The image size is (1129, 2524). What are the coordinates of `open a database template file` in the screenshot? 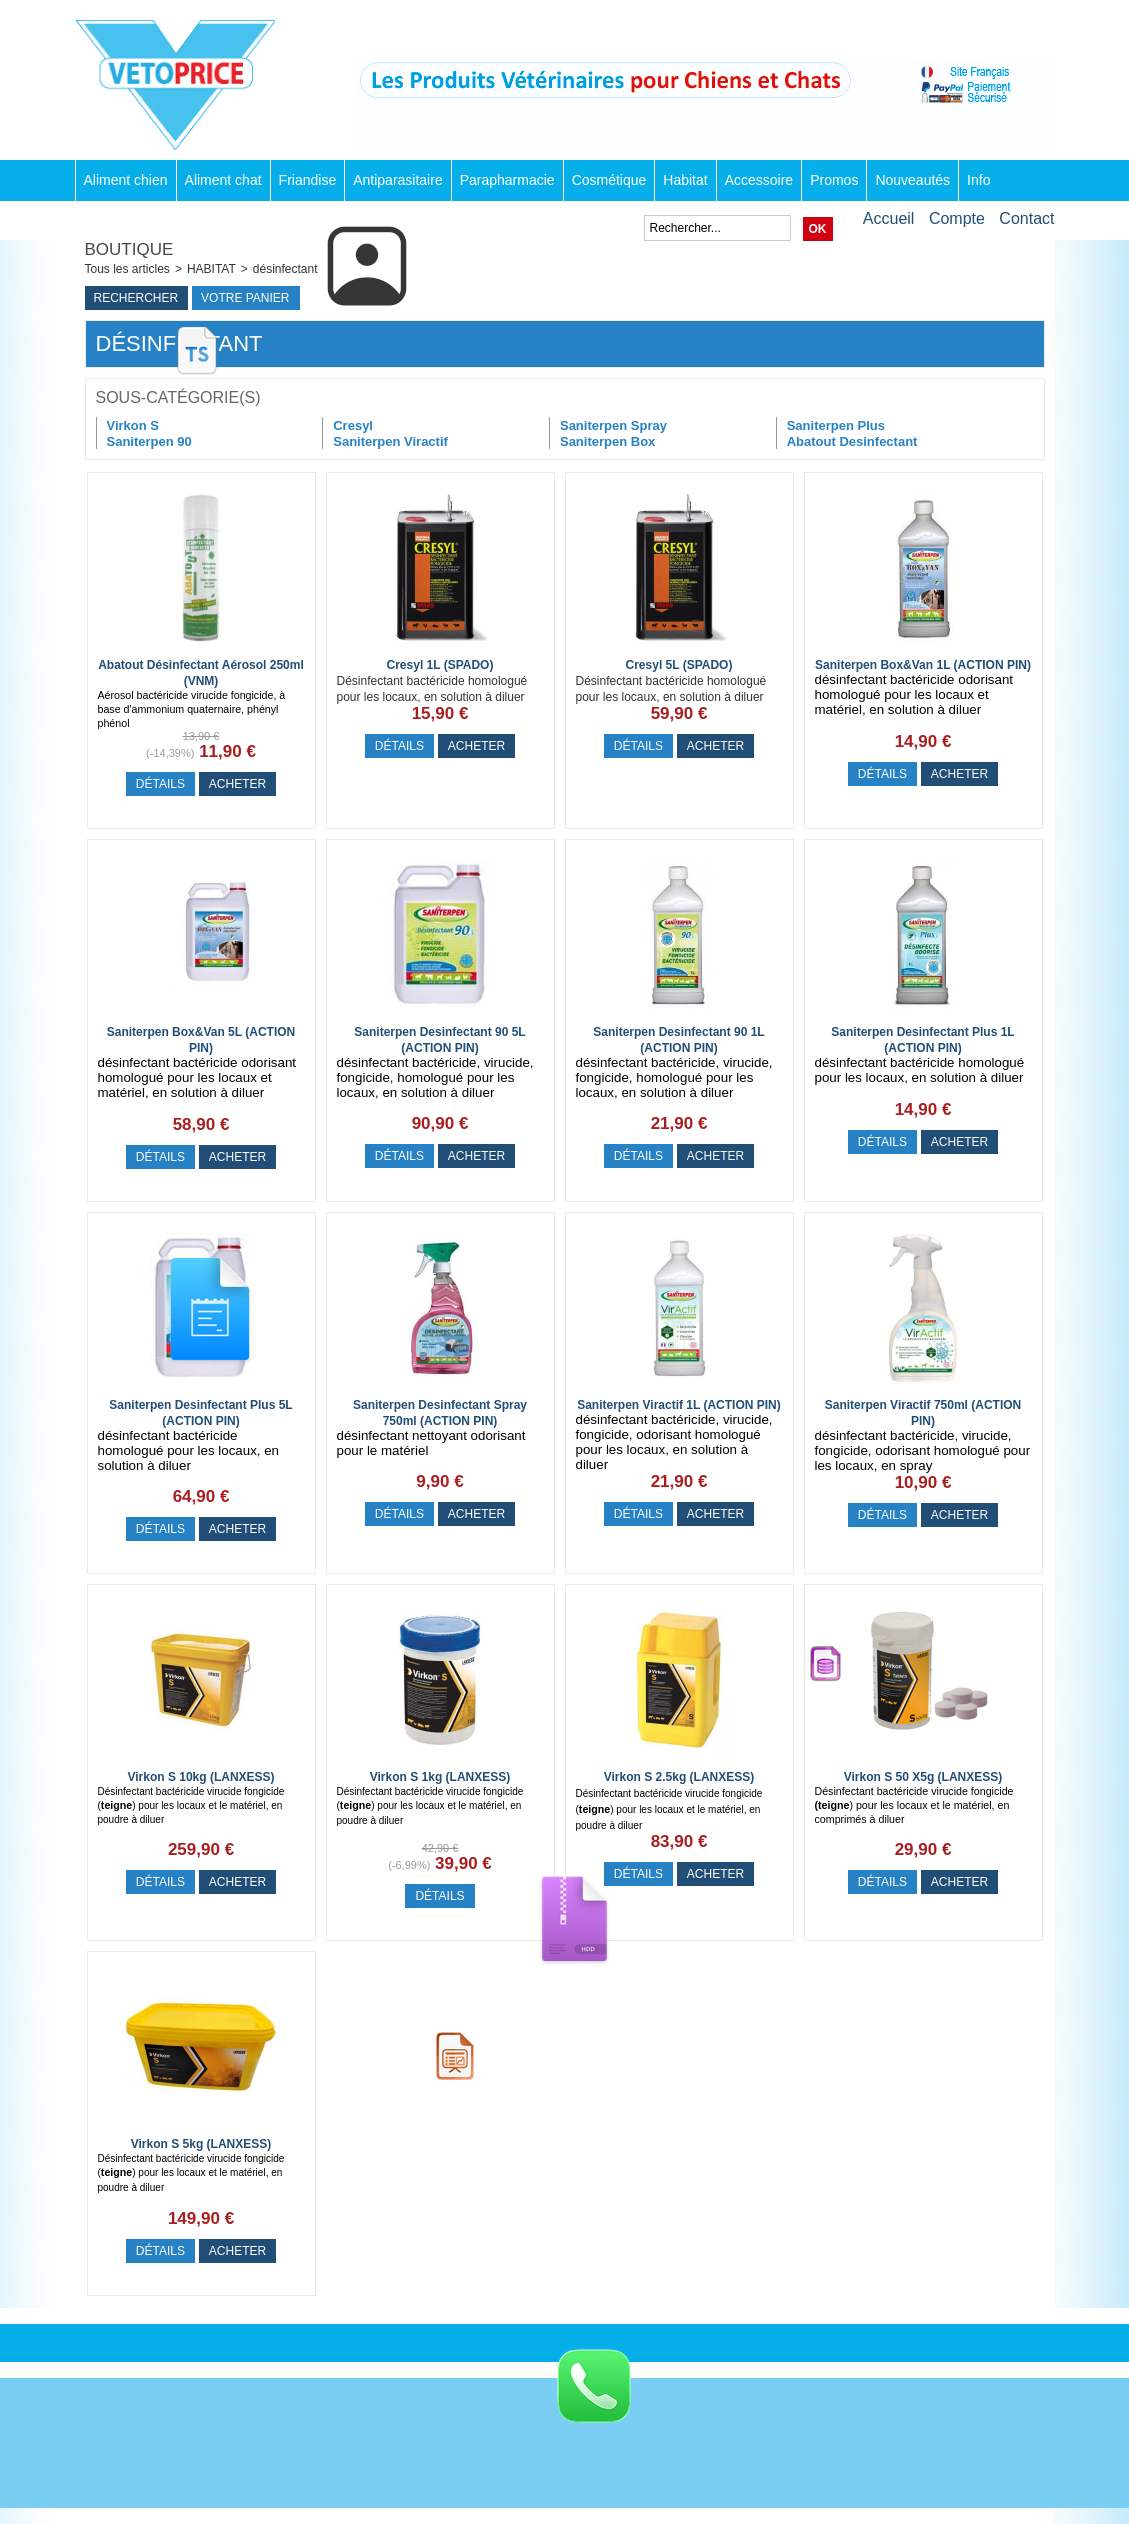 It's located at (825, 1663).